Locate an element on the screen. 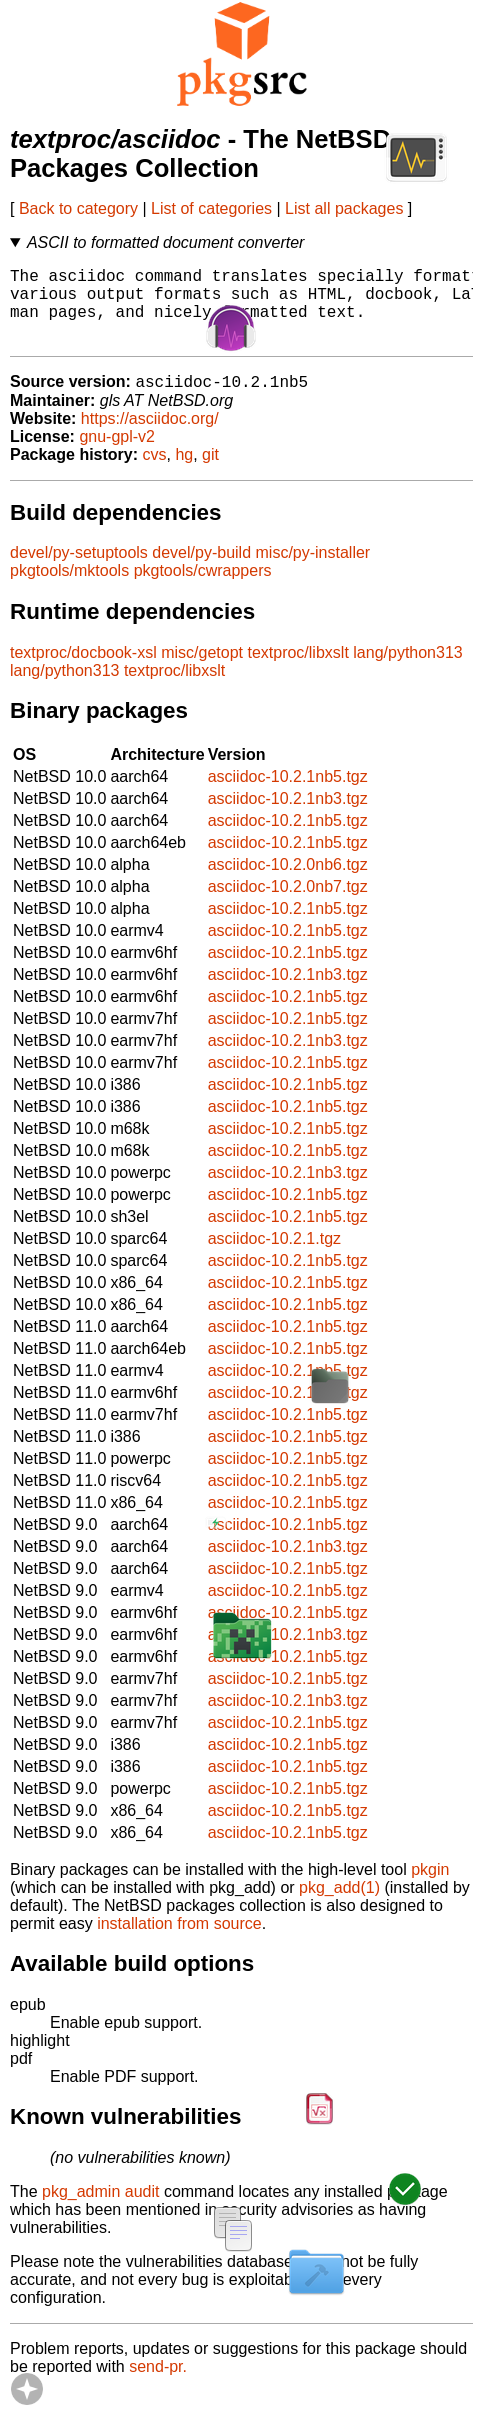 The width and height of the screenshot is (483, 2411). open developer files and projects folder is located at coordinates (316, 2271).